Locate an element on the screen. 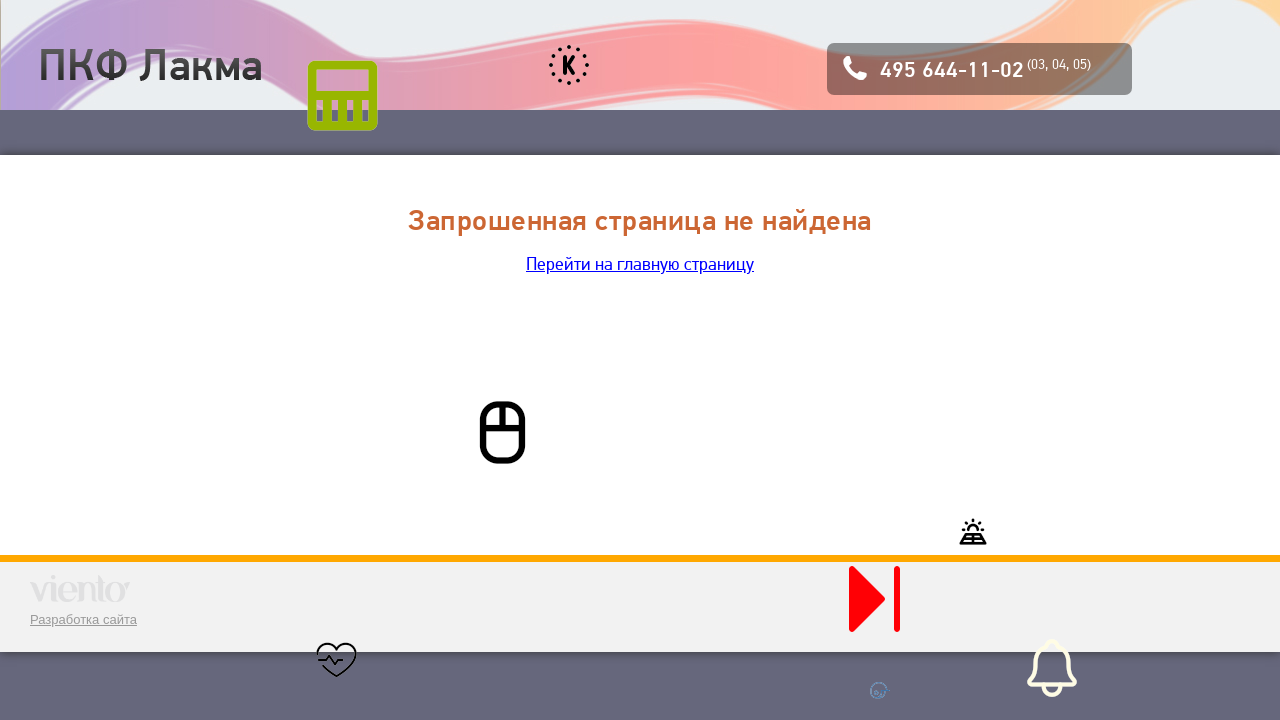  access solar energy settings is located at coordinates (973, 533).